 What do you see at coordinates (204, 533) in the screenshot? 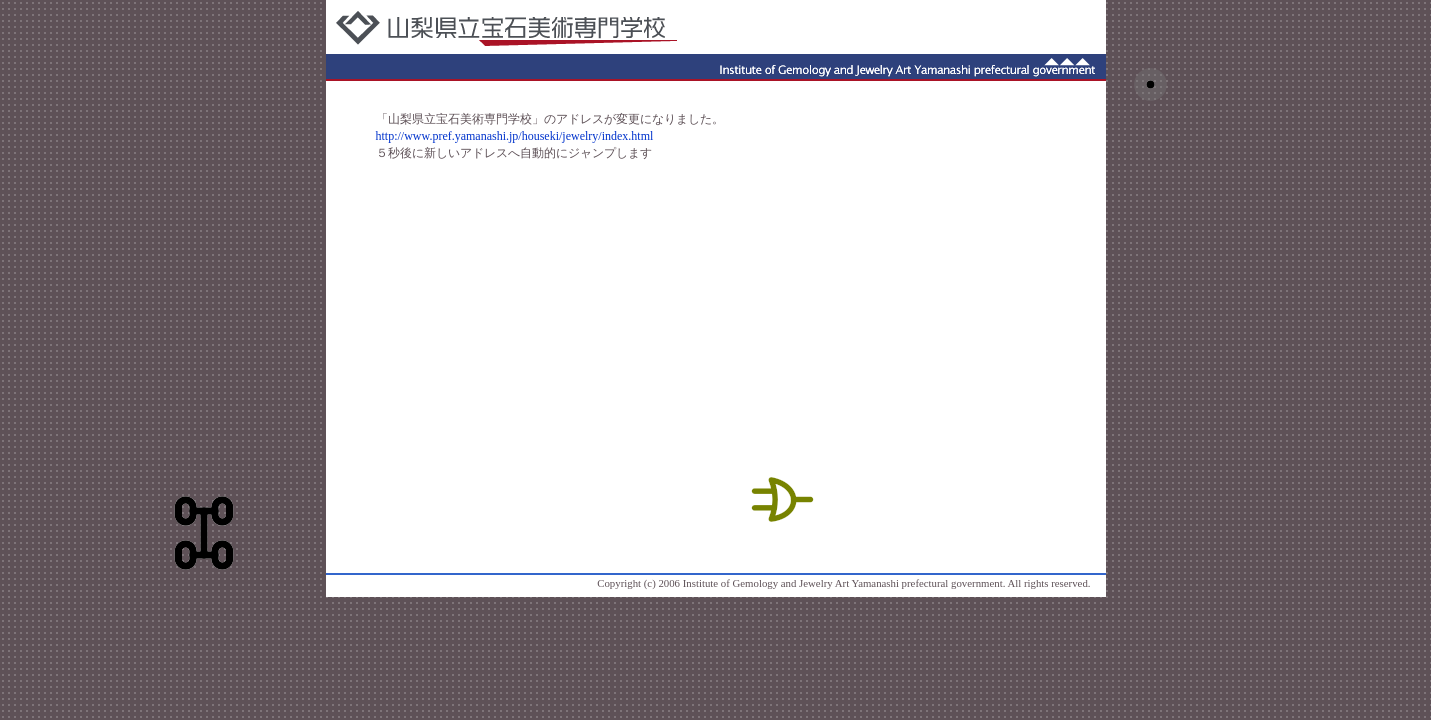
I see `select 4WD or all-wheel drive mode` at bounding box center [204, 533].